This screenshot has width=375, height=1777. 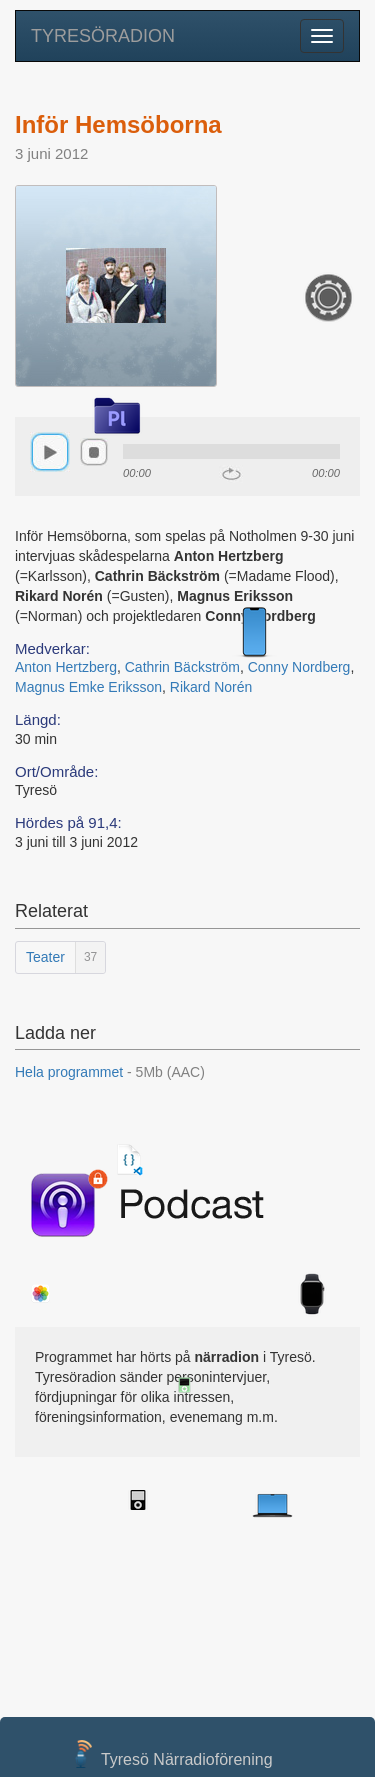 I want to click on iPod Nano device in sidebar, so click(x=138, y=1500).